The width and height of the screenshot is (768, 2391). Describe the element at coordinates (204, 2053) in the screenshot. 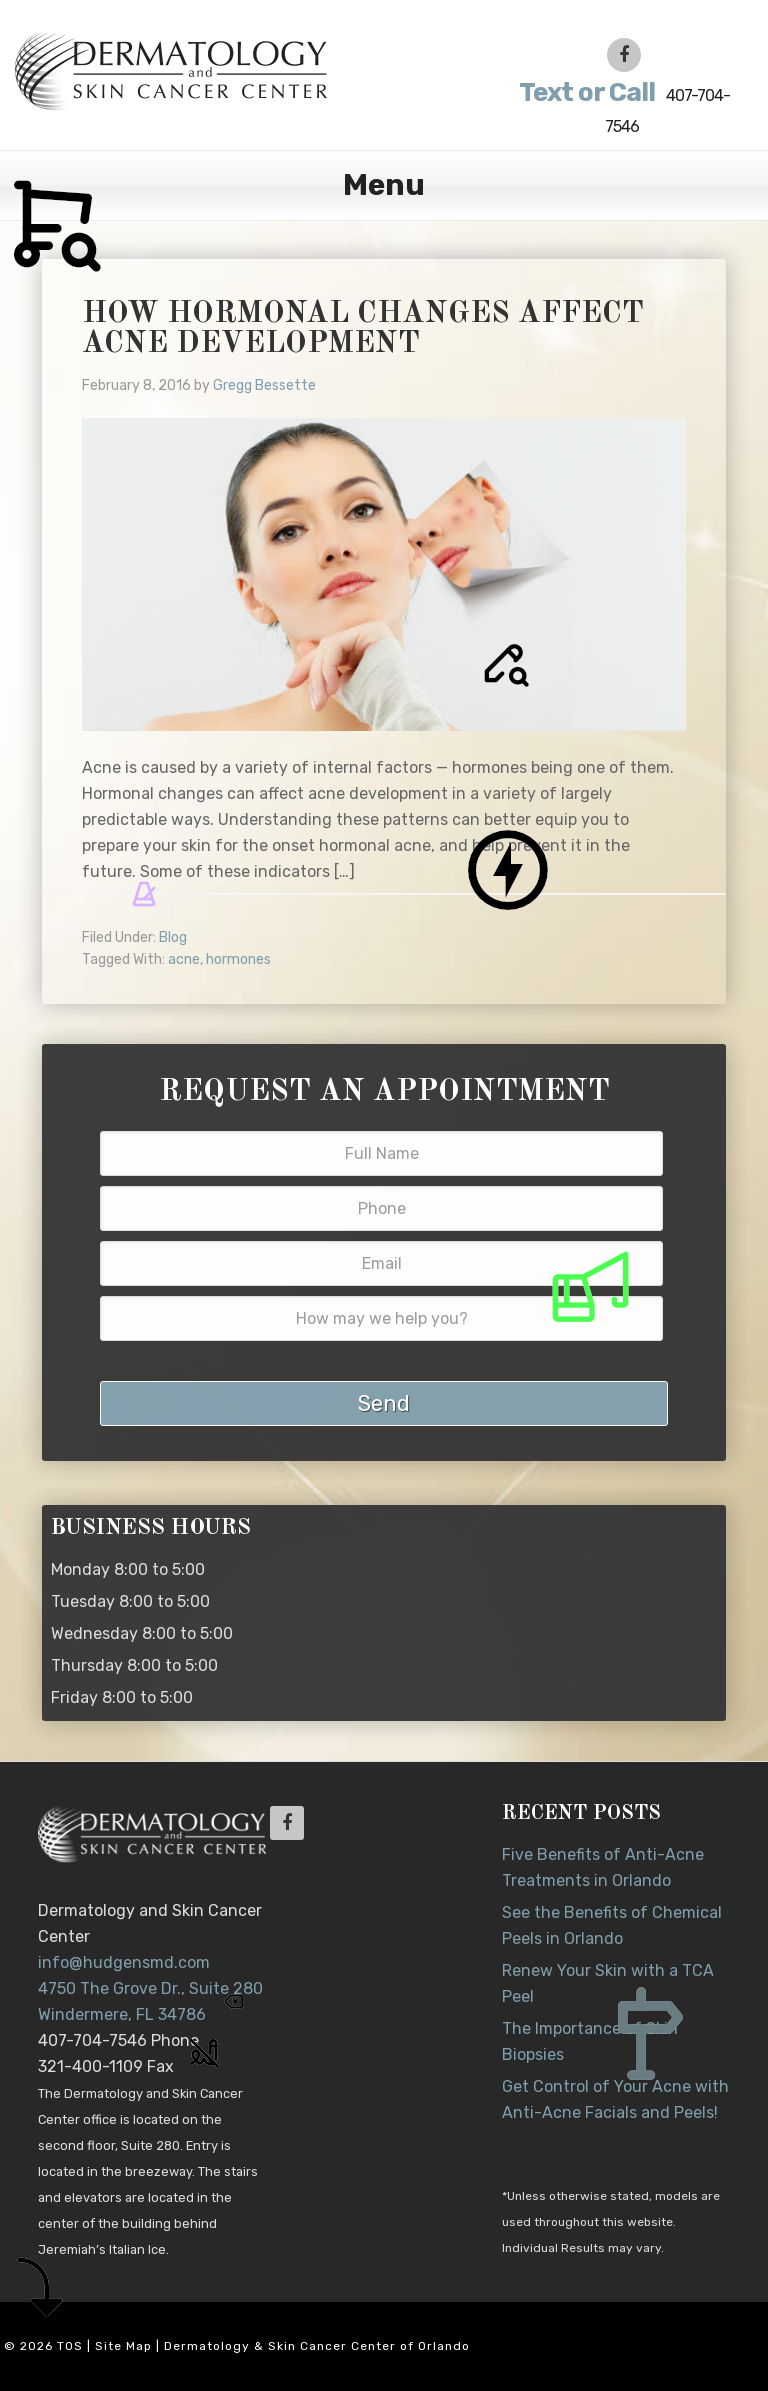

I see `disable auto-signature or sign-off` at that location.